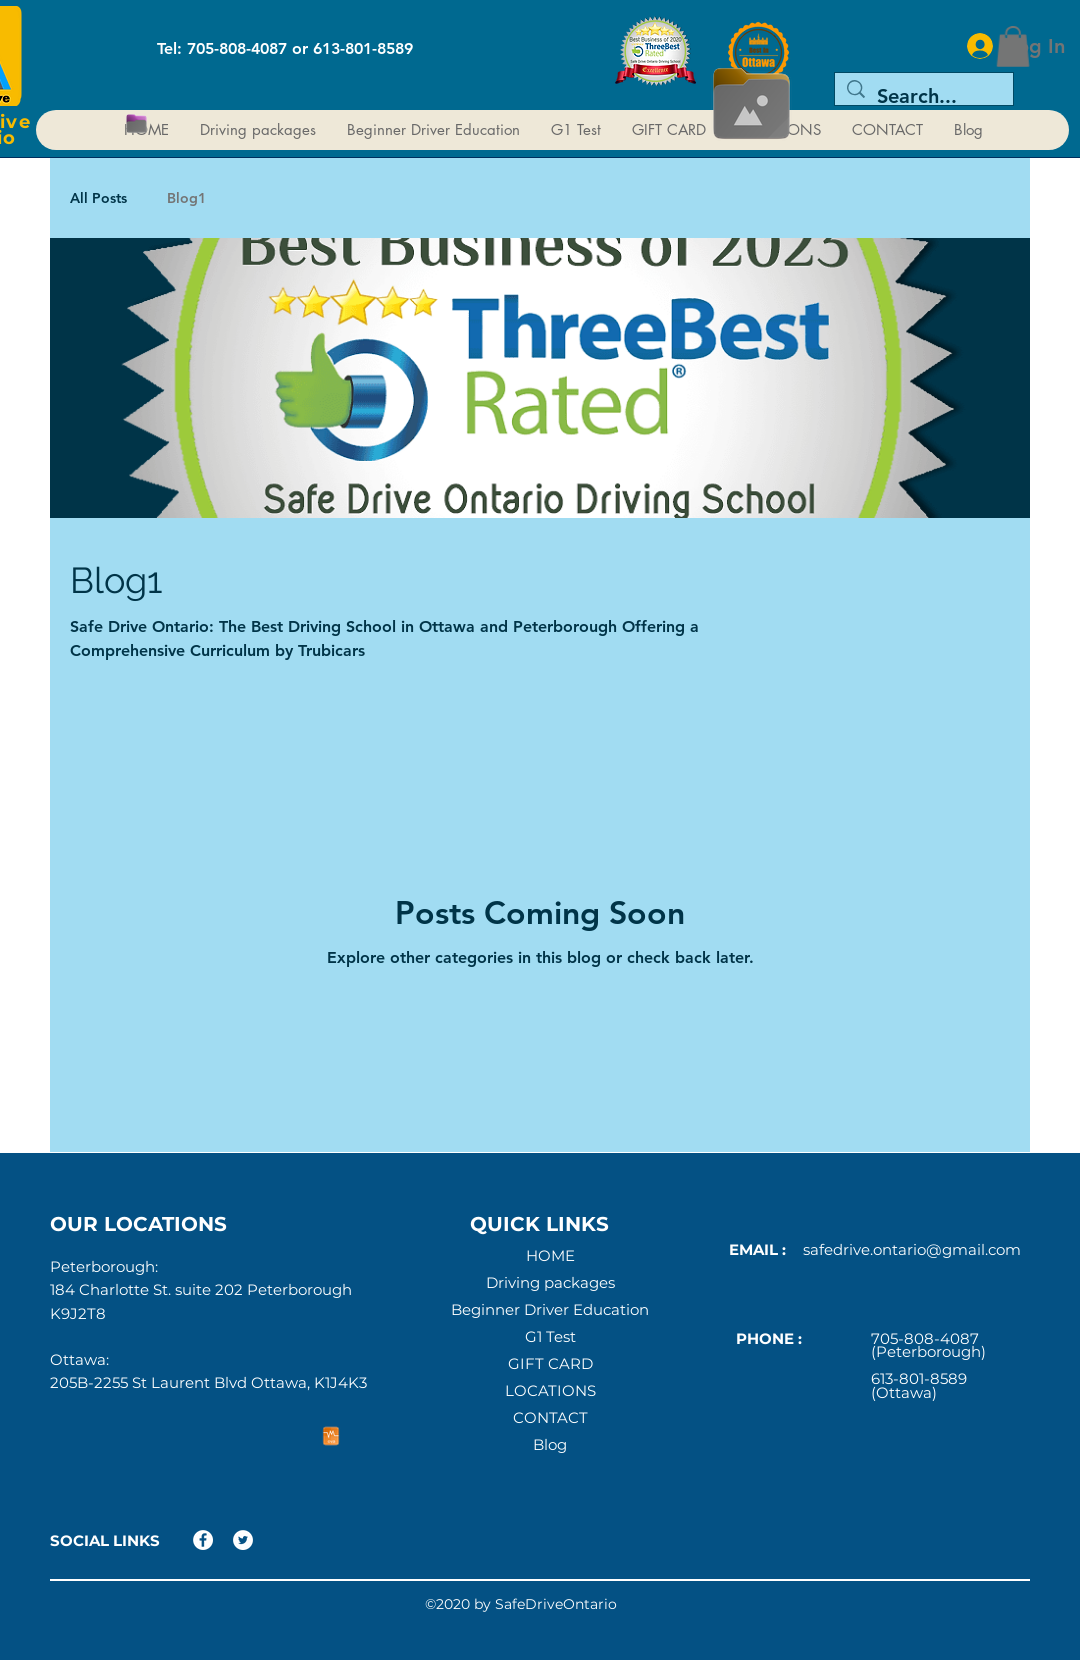 Image resolution: width=1080 pixels, height=1660 pixels. What do you see at coordinates (136, 123) in the screenshot?
I see `open folder containing files` at bounding box center [136, 123].